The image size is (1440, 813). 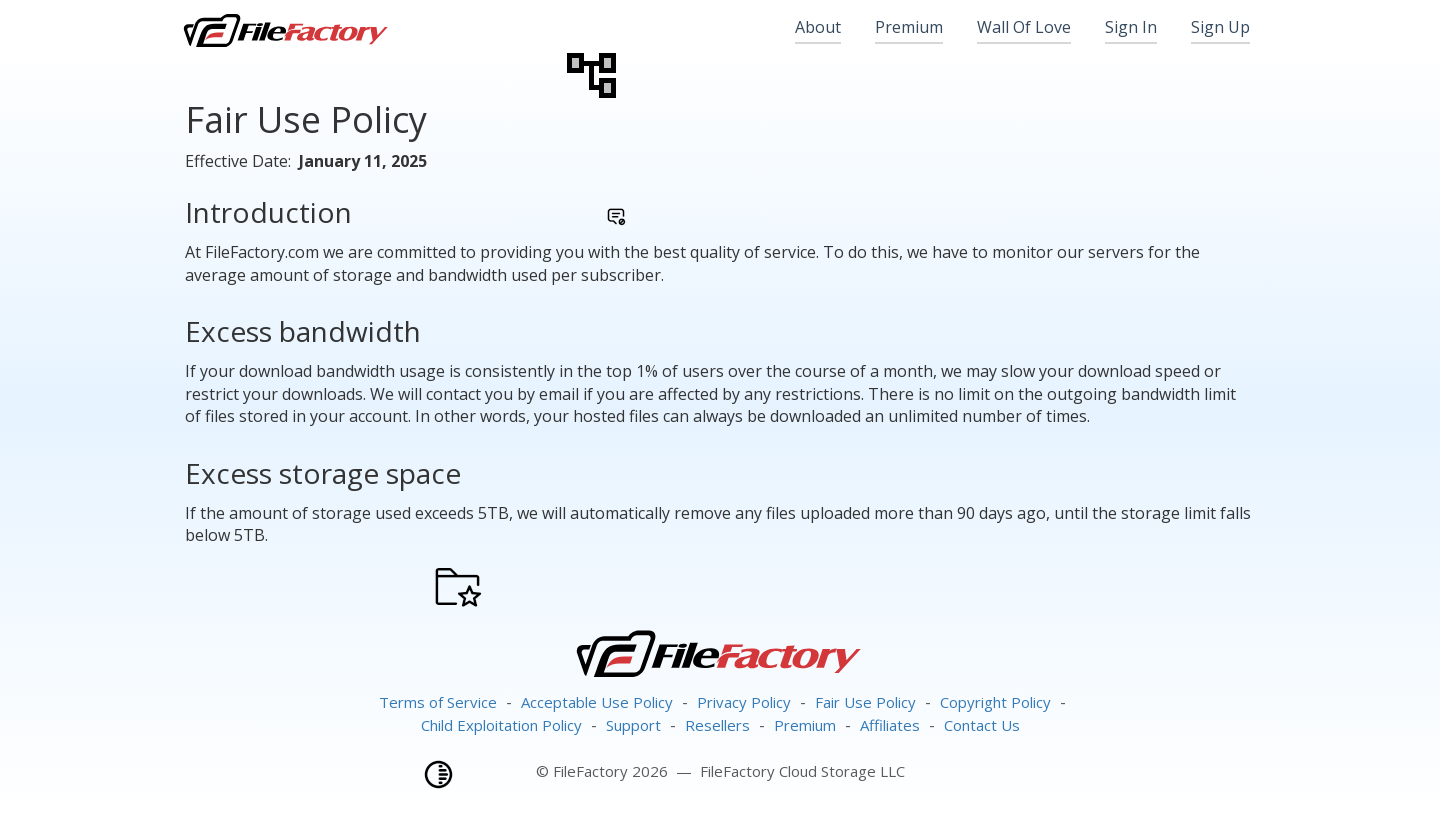 What do you see at coordinates (591, 75) in the screenshot?
I see `view organizational hierarchy or structure` at bounding box center [591, 75].